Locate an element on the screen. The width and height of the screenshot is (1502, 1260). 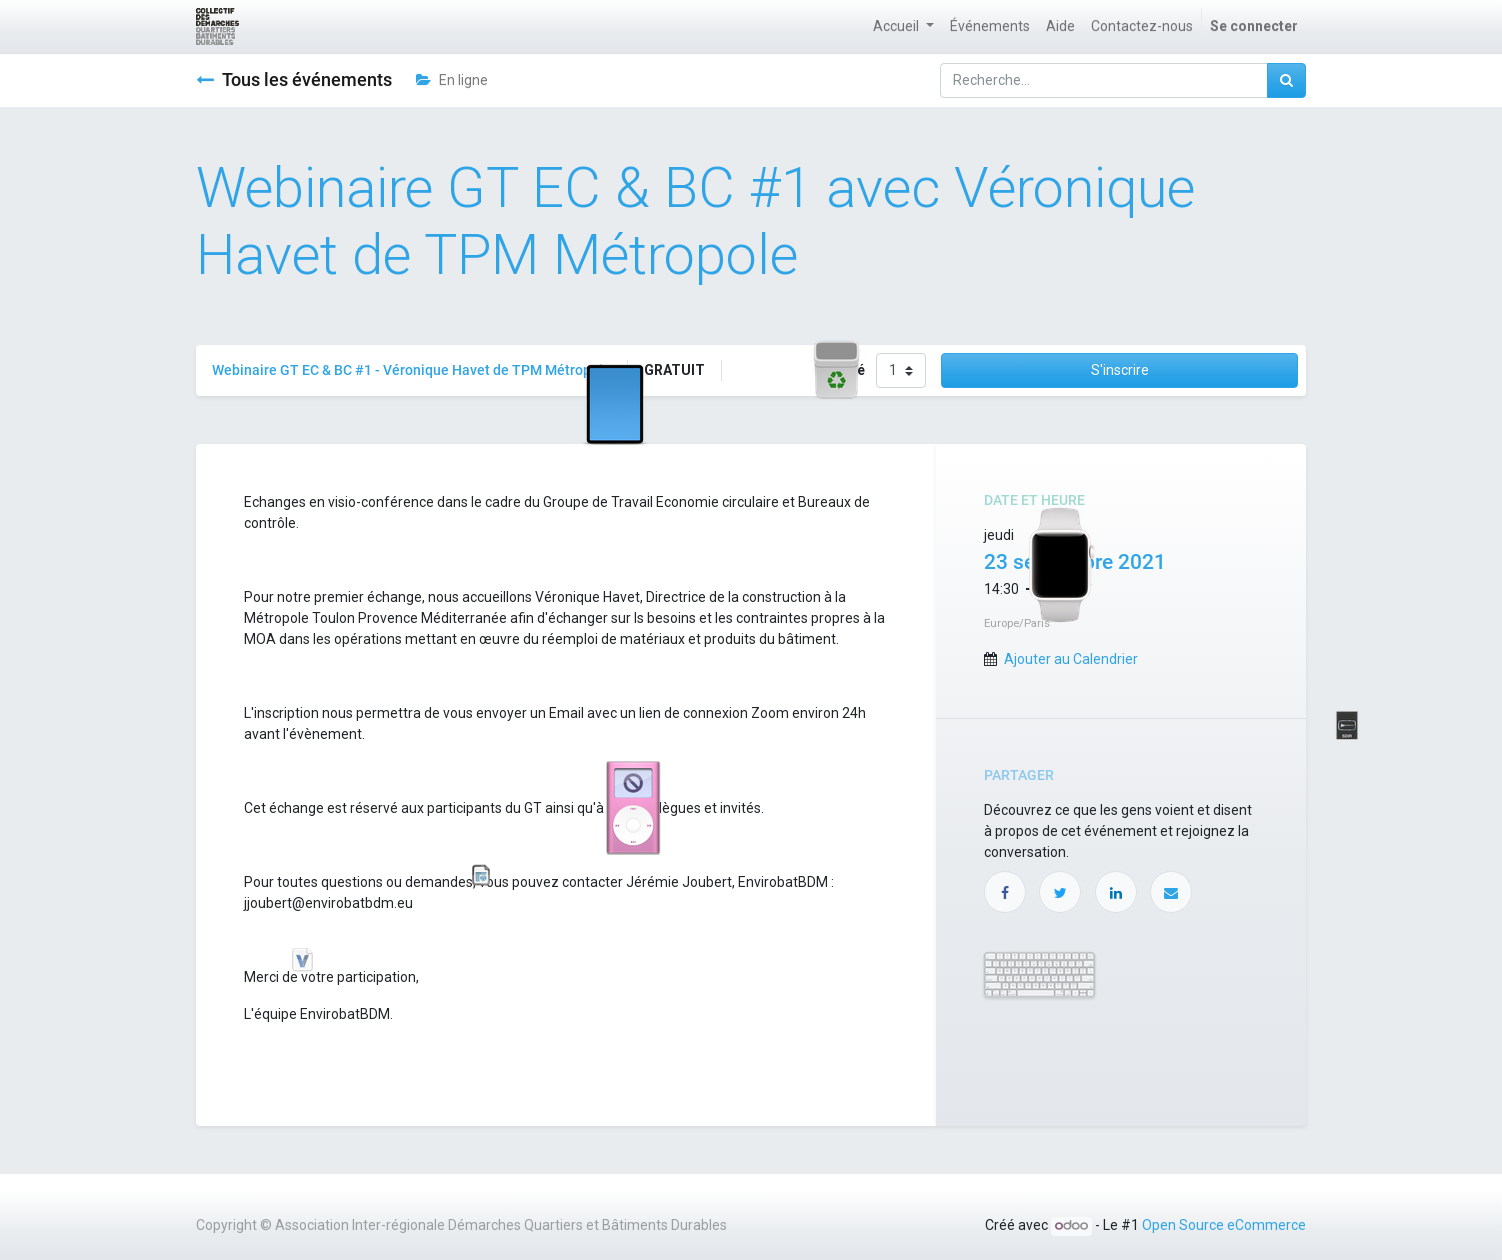
iPad Air M2 device icon is located at coordinates (615, 405).